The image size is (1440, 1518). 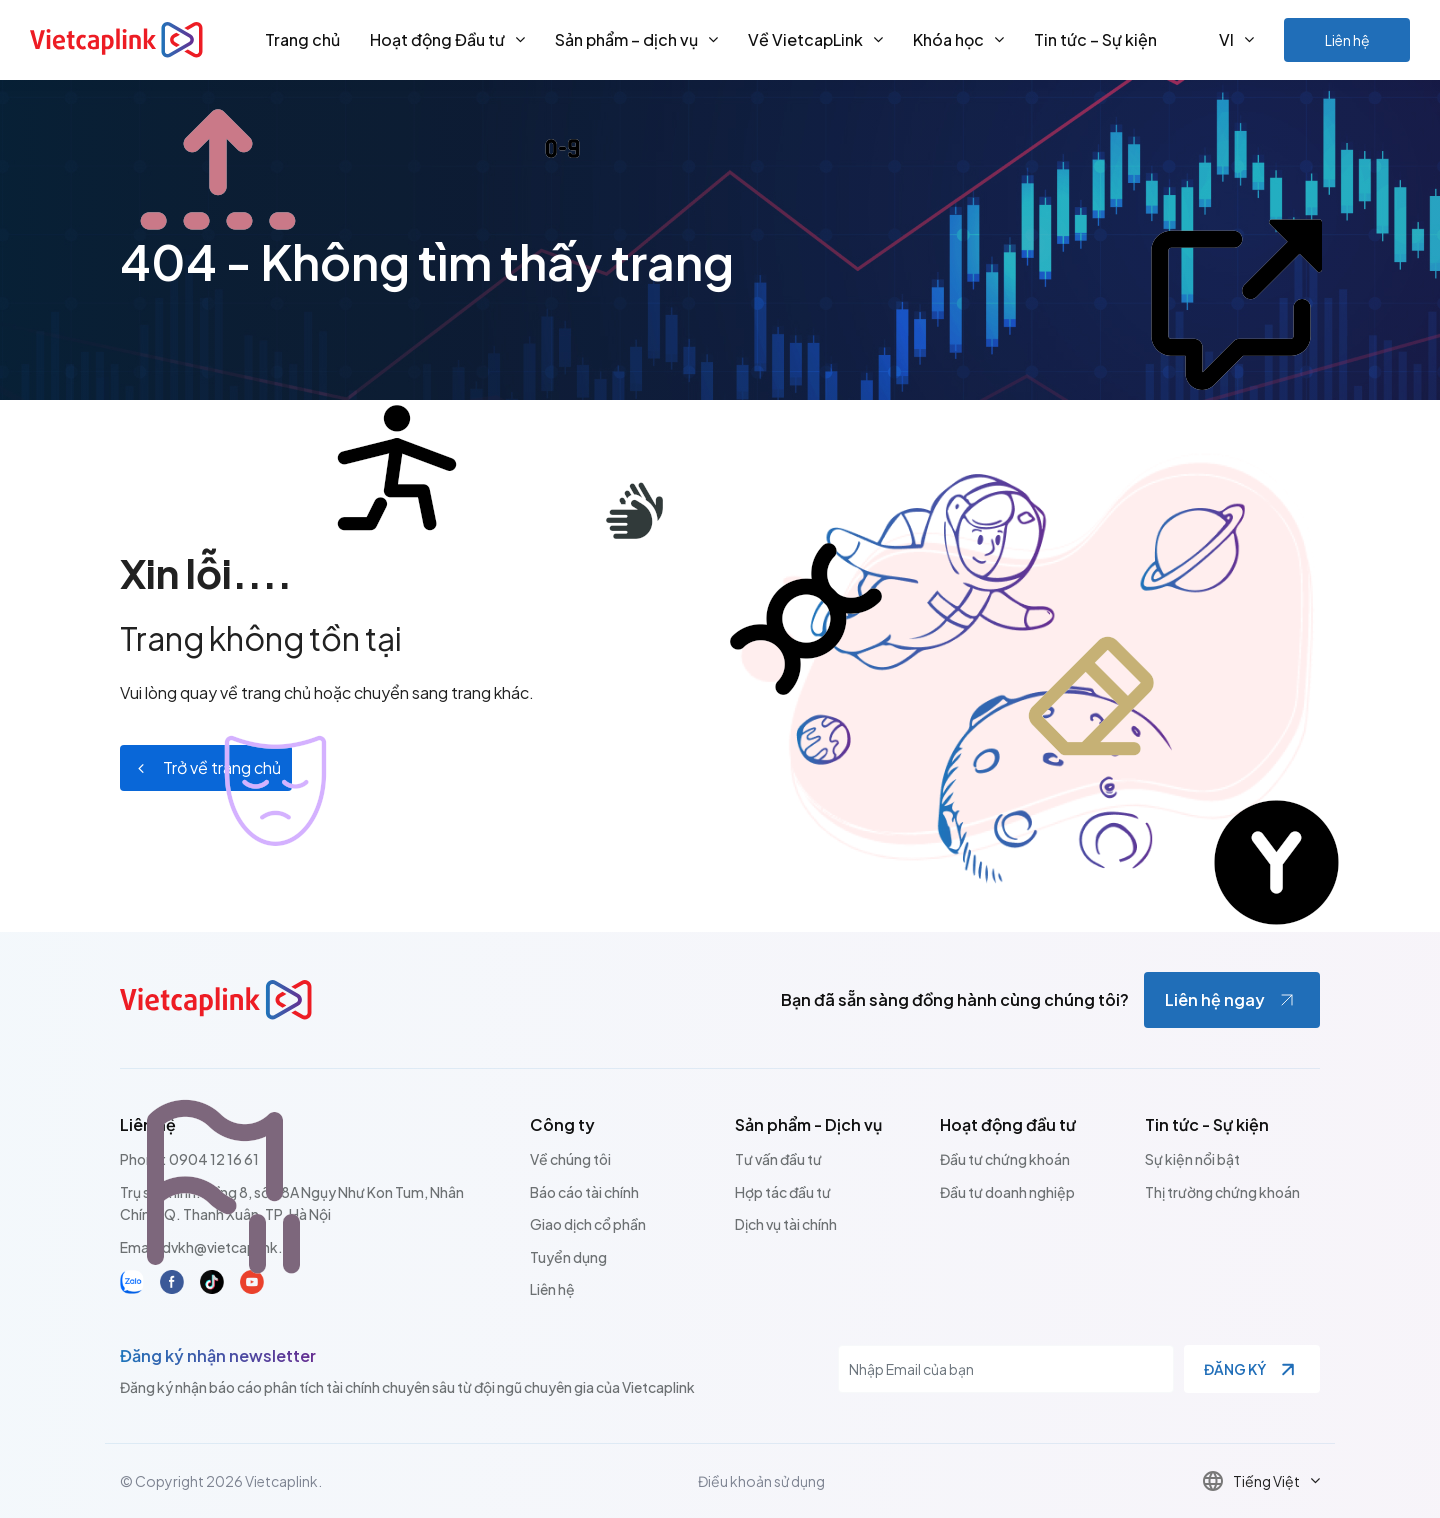 I want to click on view cross-referenced issues or pull requests, so click(x=1231, y=299).